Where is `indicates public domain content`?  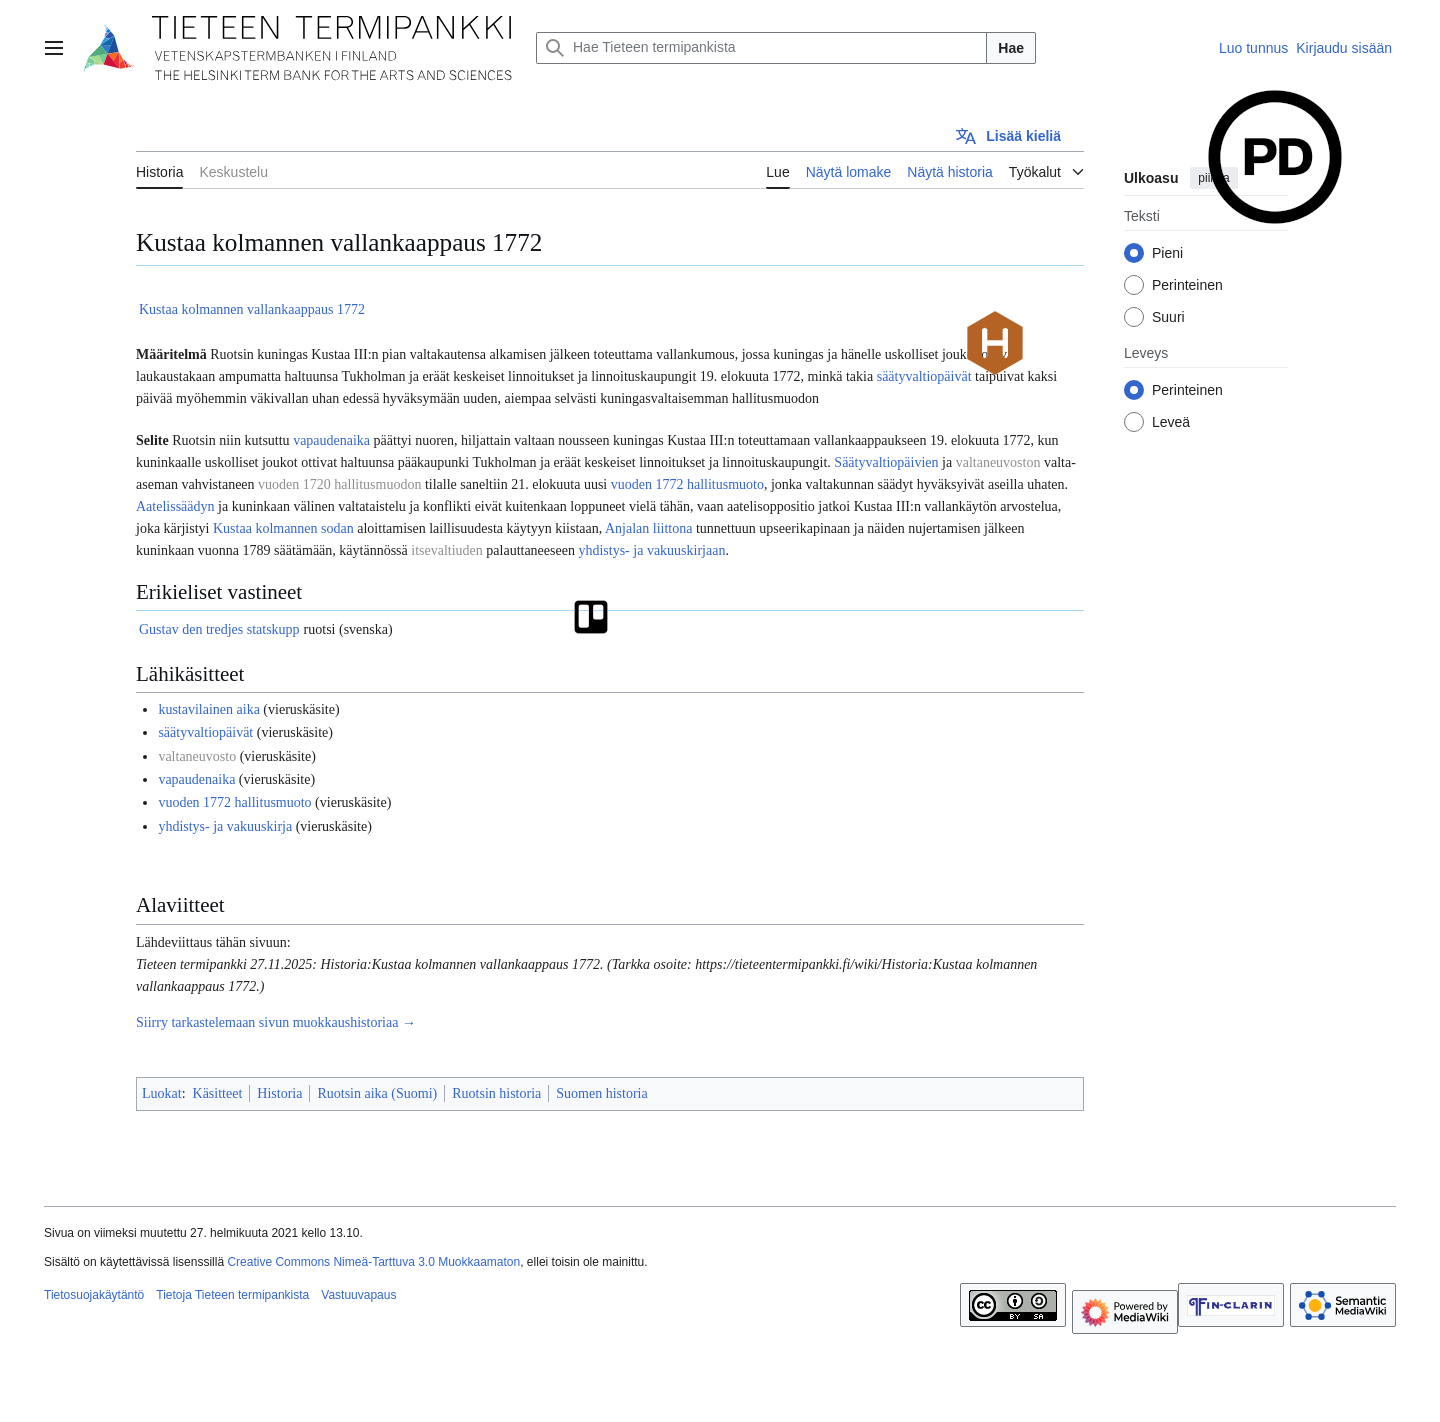
indicates public domain content is located at coordinates (1275, 157).